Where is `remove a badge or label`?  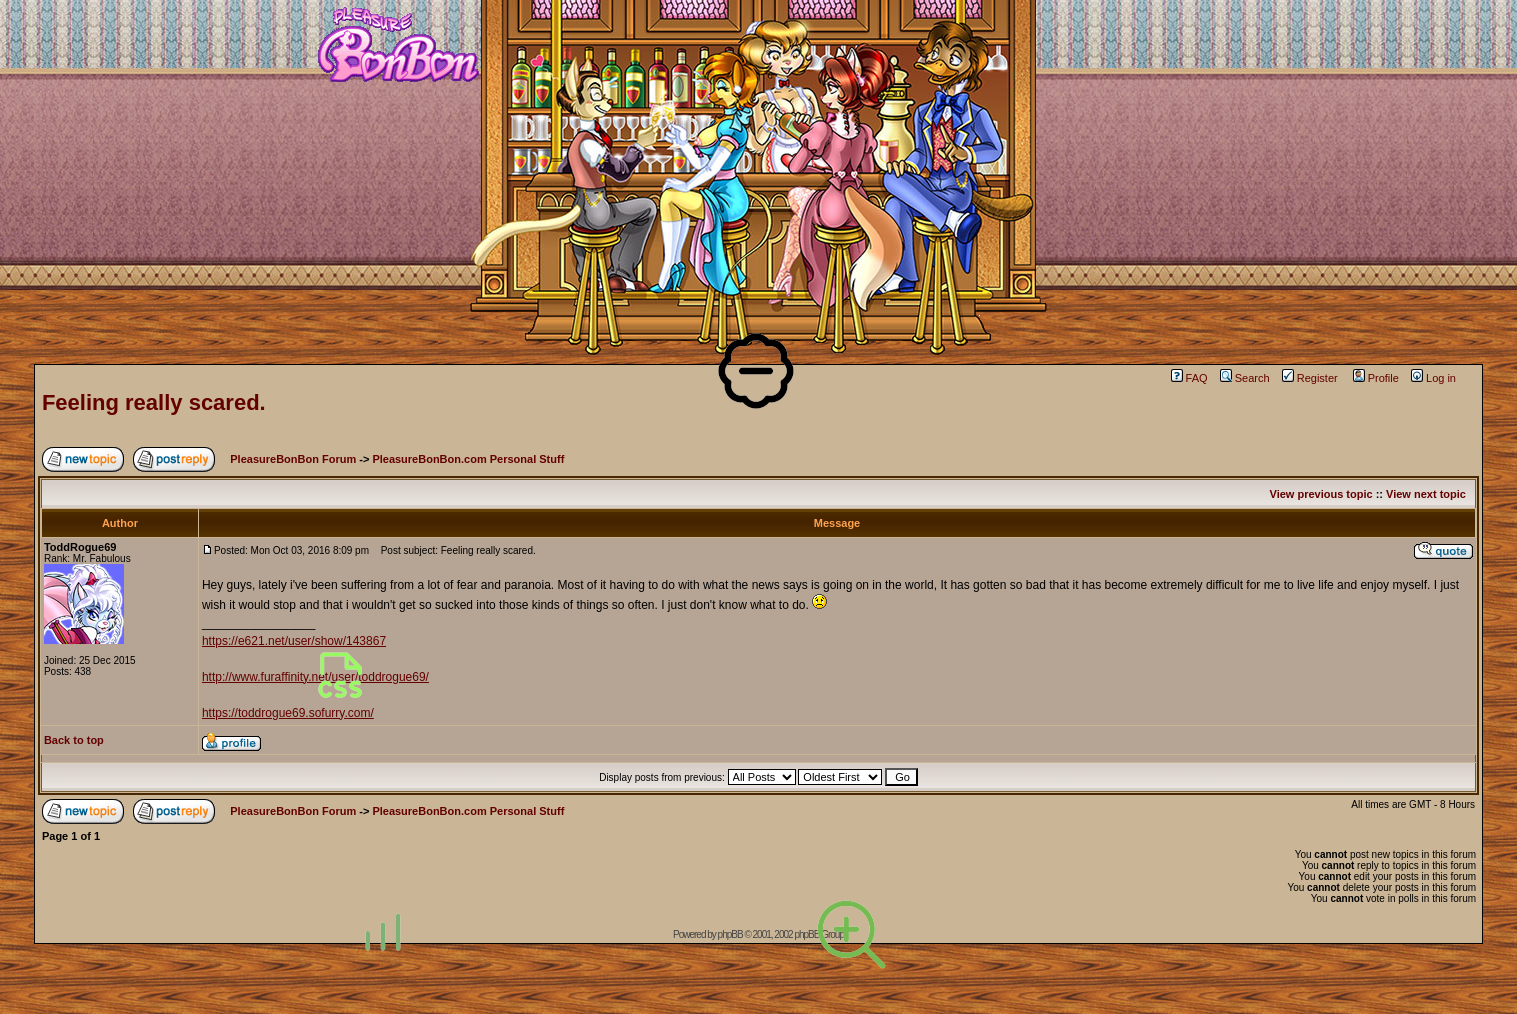
remove a badge or label is located at coordinates (756, 371).